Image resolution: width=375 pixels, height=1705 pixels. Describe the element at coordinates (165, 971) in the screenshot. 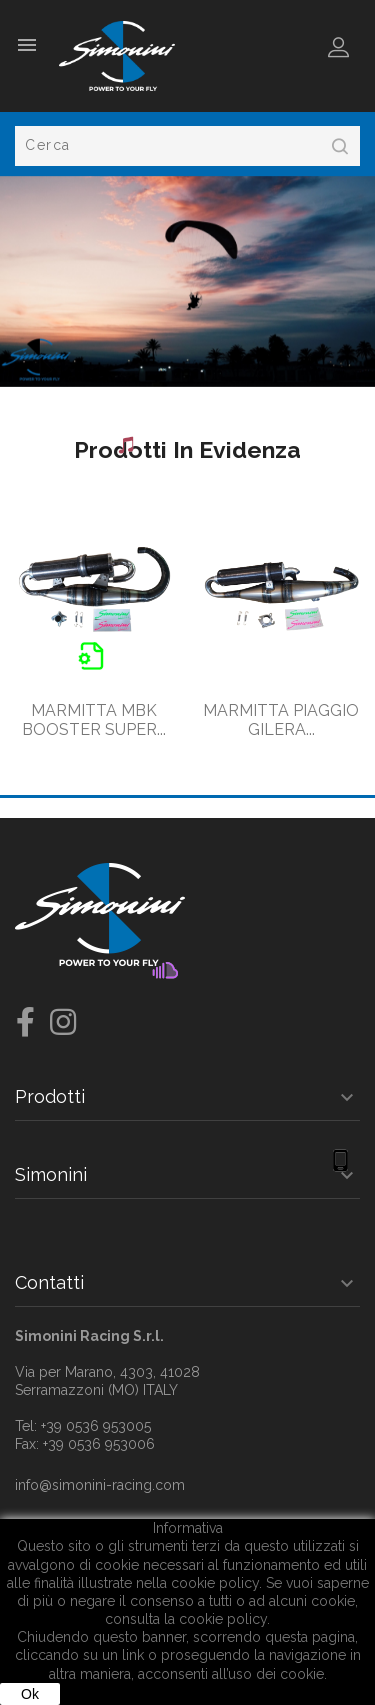

I see `open soundcloud app` at that location.